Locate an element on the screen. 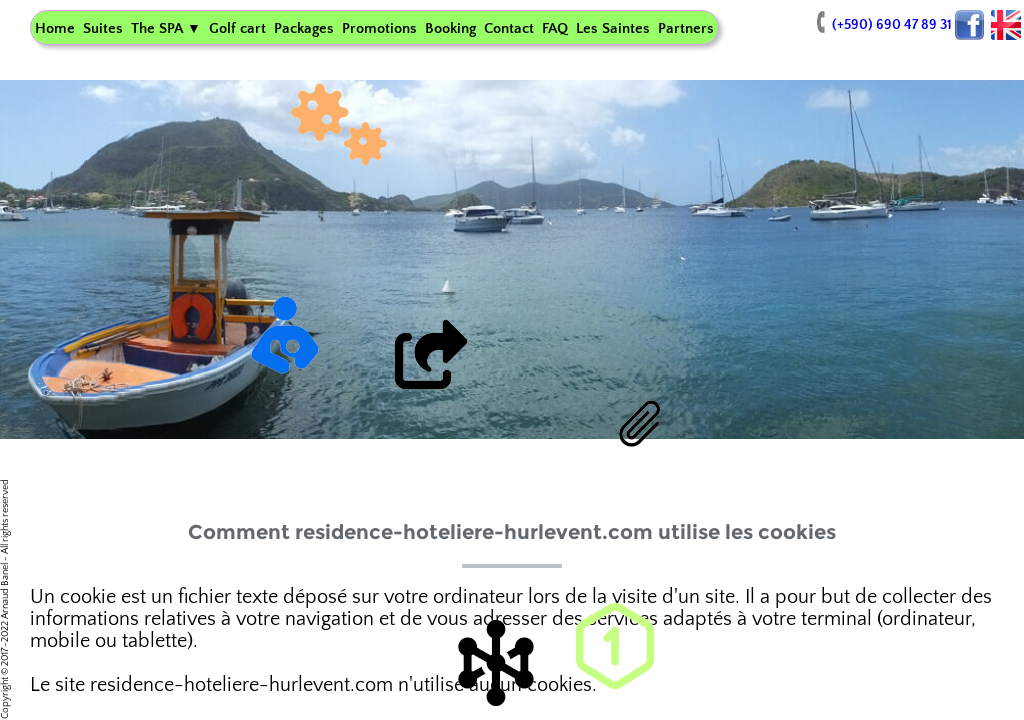  access network or node connections is located at coordinates (496, 663).